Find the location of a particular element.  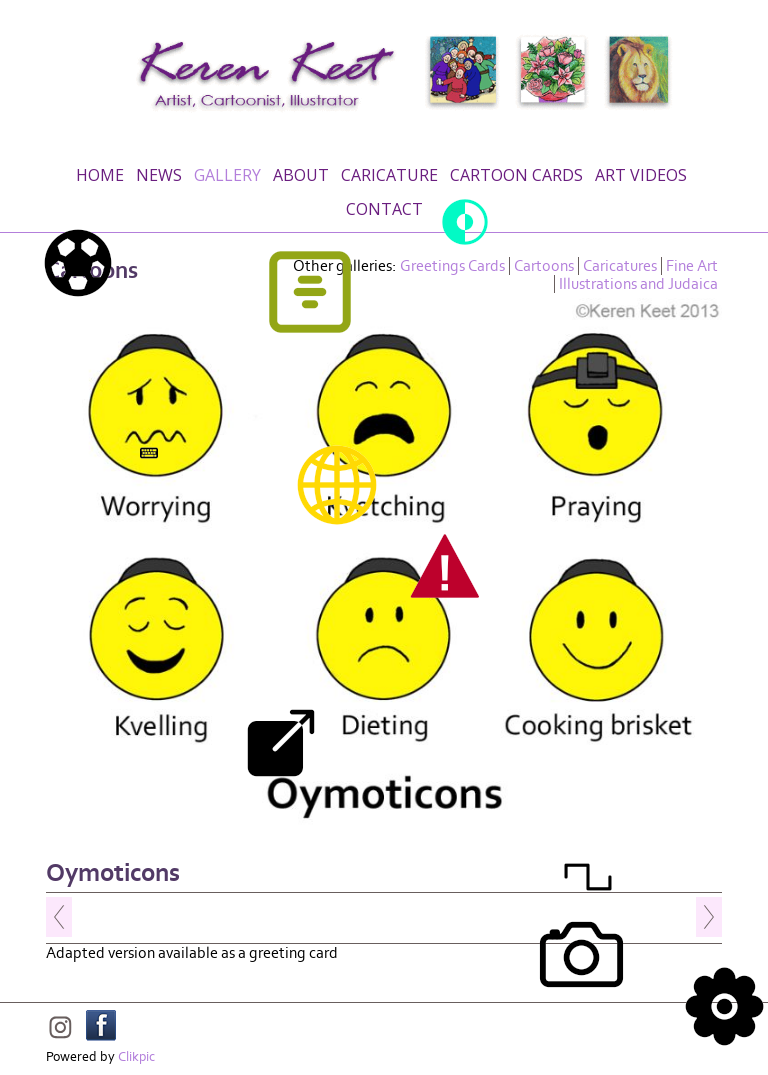

access football or soccer content is located at coordinates (78, 263).